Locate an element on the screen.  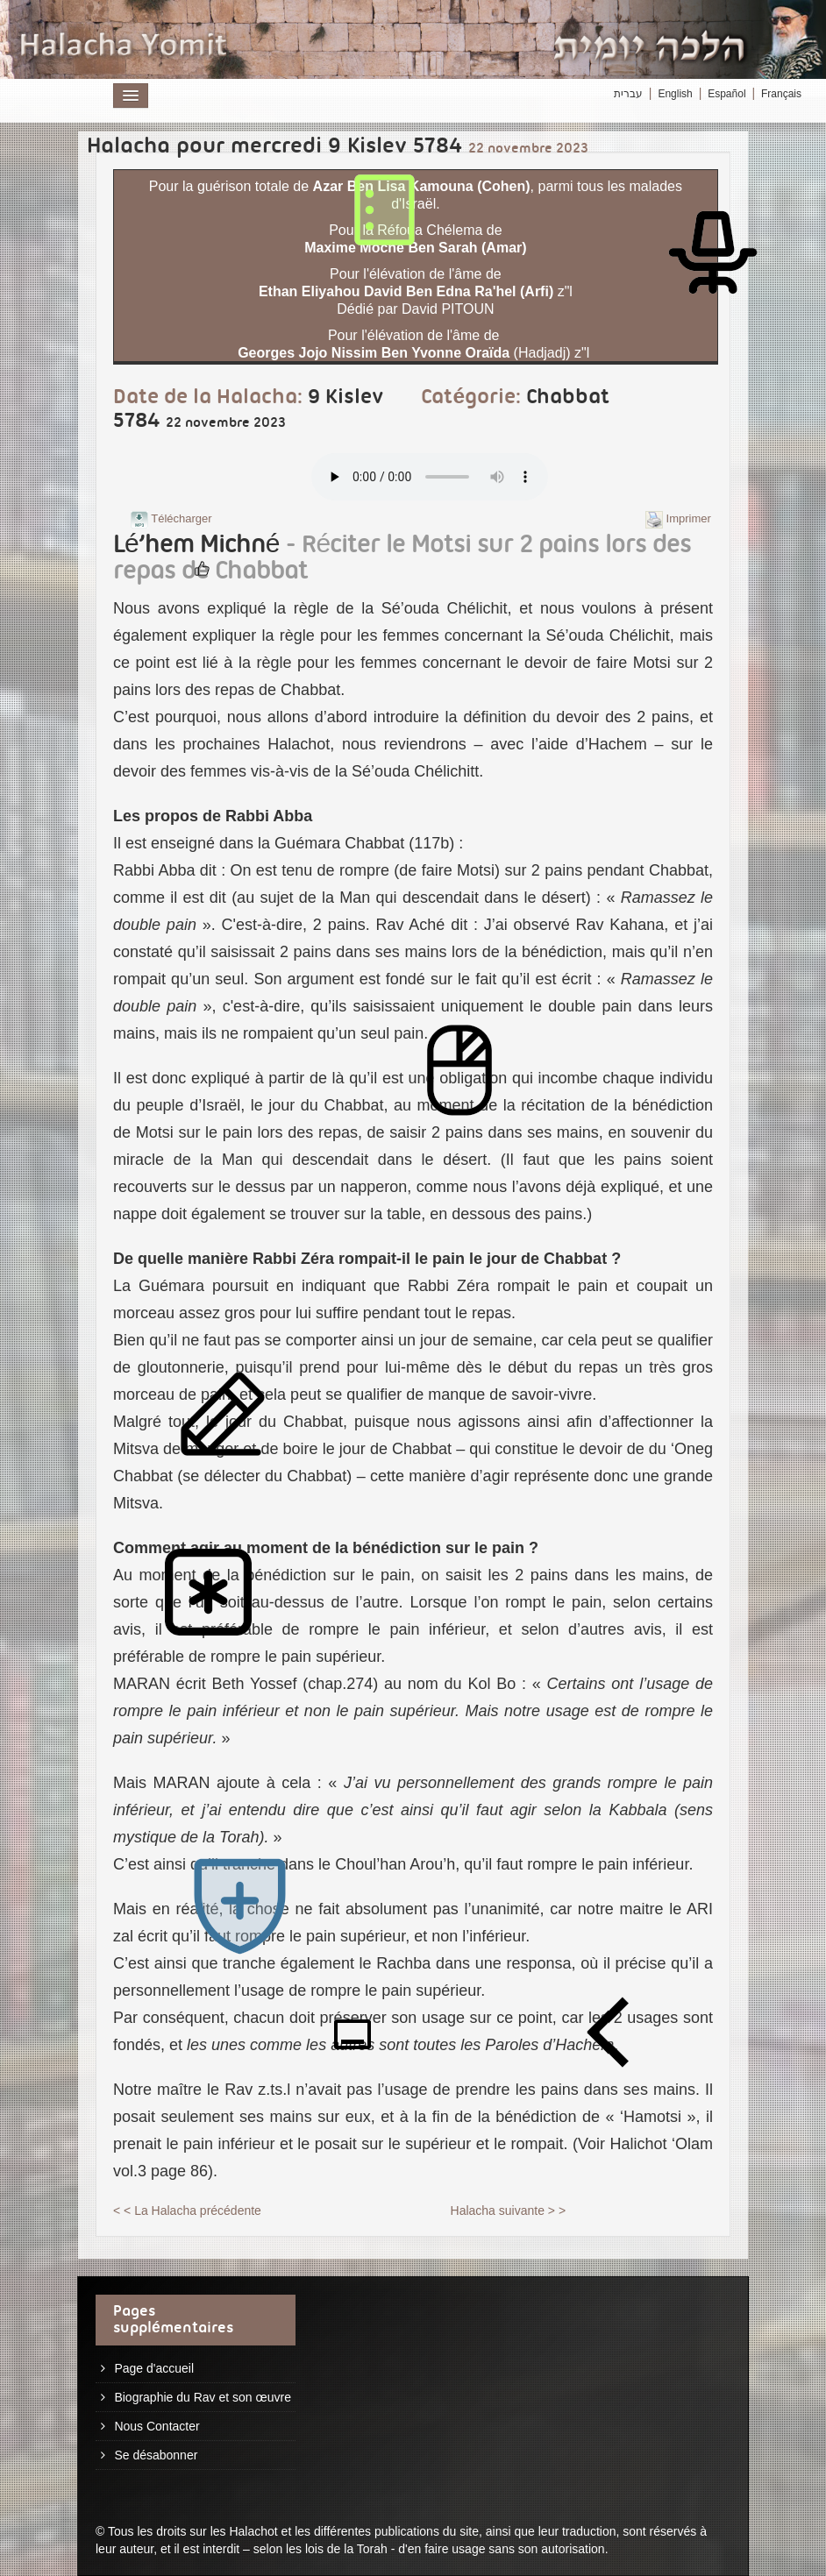
view or manage screenplay files is located at coordinates (384, 209).